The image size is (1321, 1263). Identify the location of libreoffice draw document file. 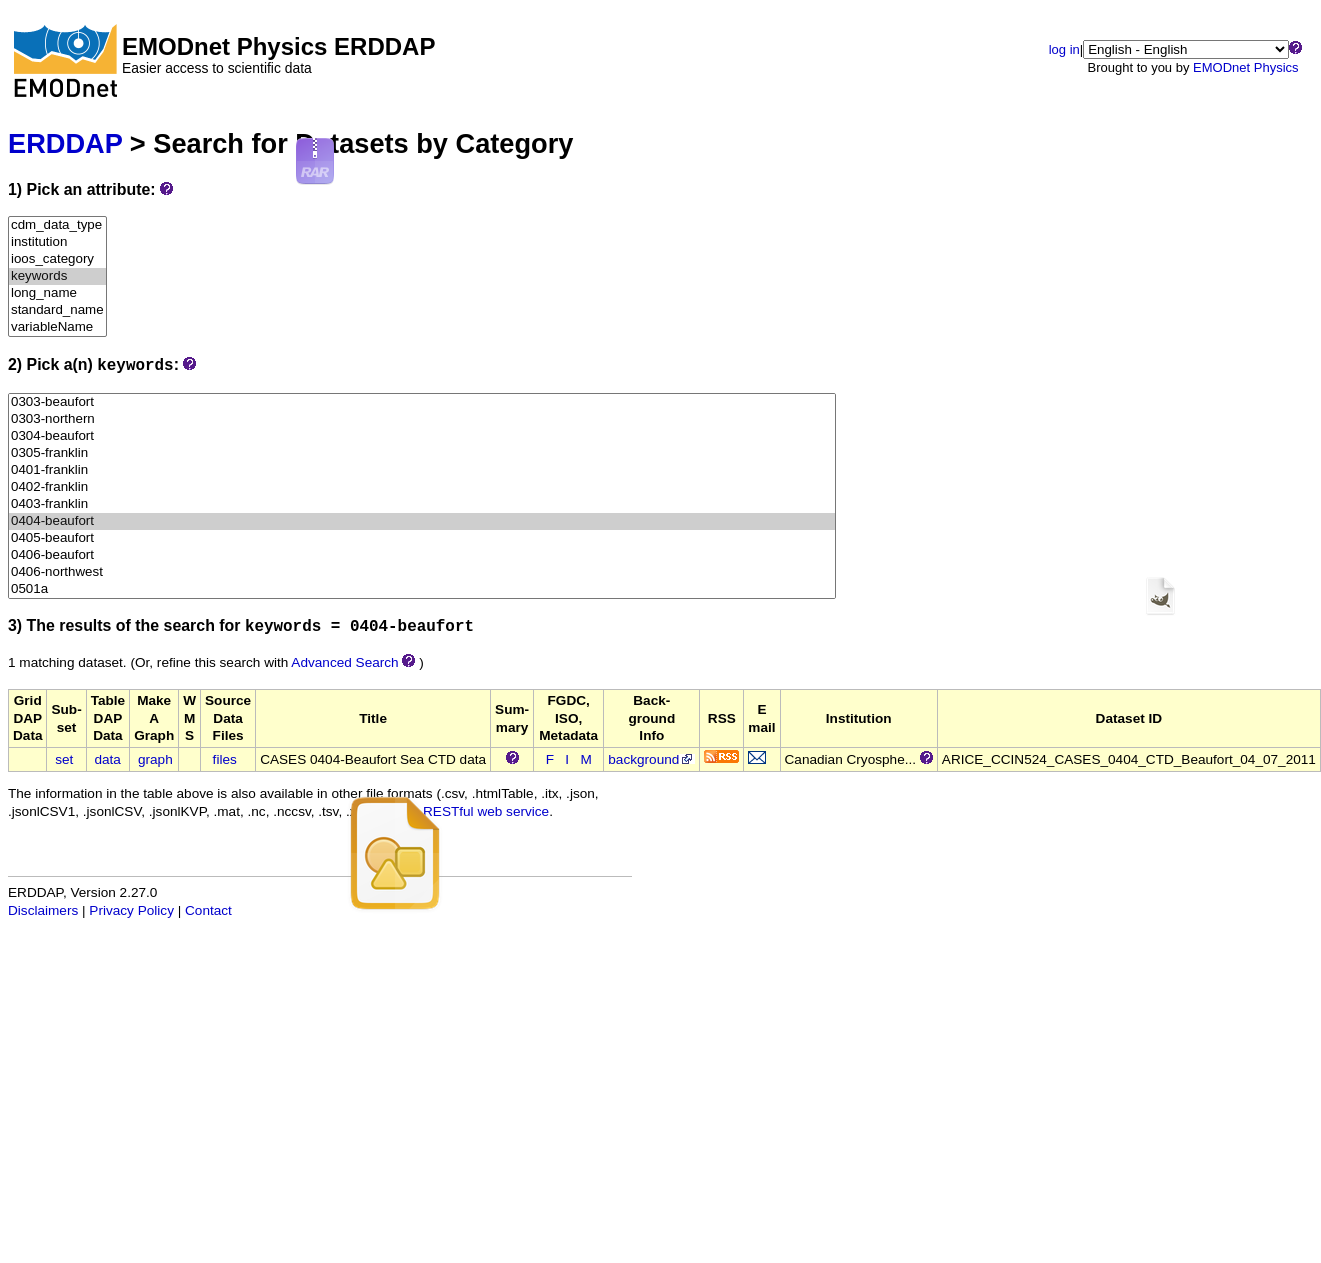
(395, 853).